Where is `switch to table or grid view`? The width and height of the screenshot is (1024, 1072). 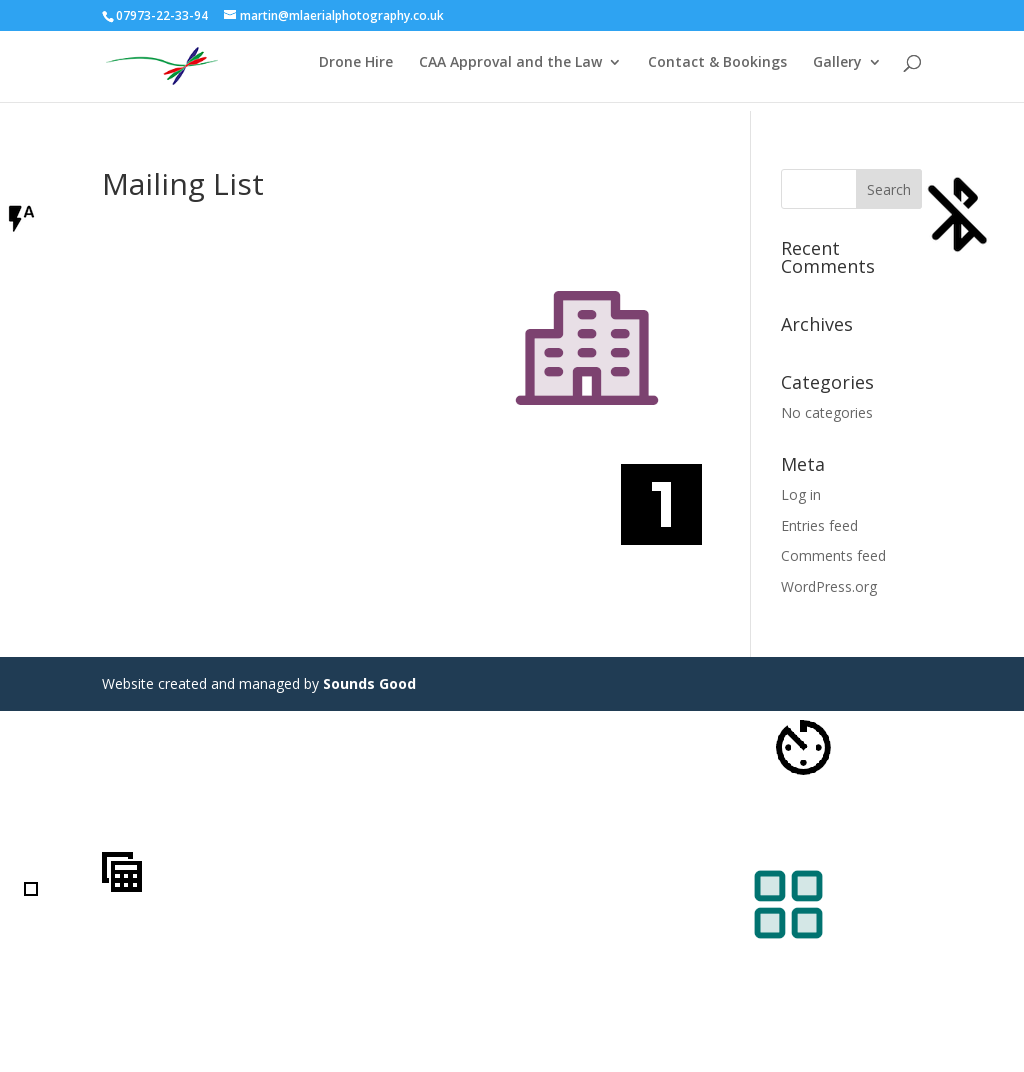
switch to table or grid view is located at coordinates (122, 872).